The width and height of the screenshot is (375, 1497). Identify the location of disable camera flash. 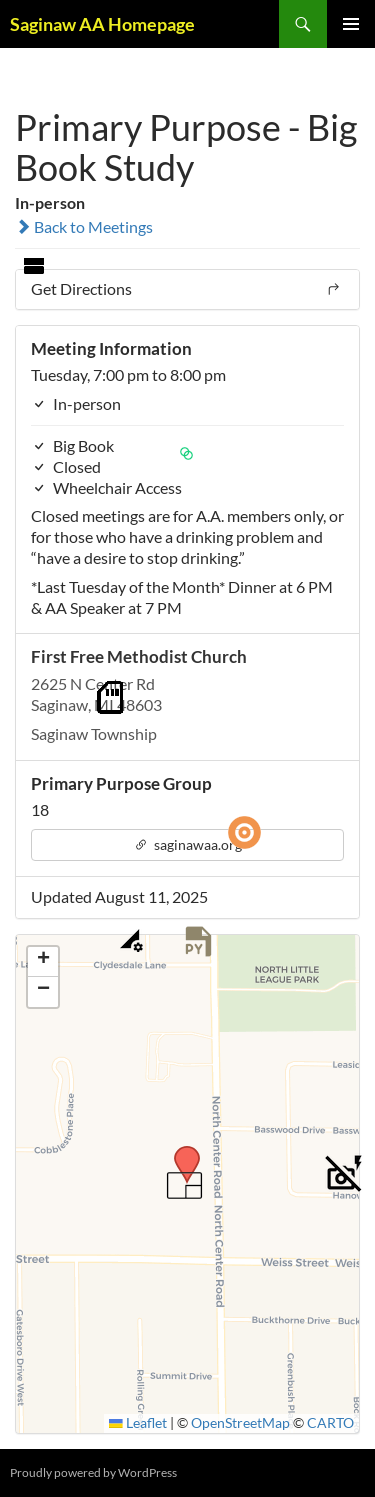
(344, 1172).